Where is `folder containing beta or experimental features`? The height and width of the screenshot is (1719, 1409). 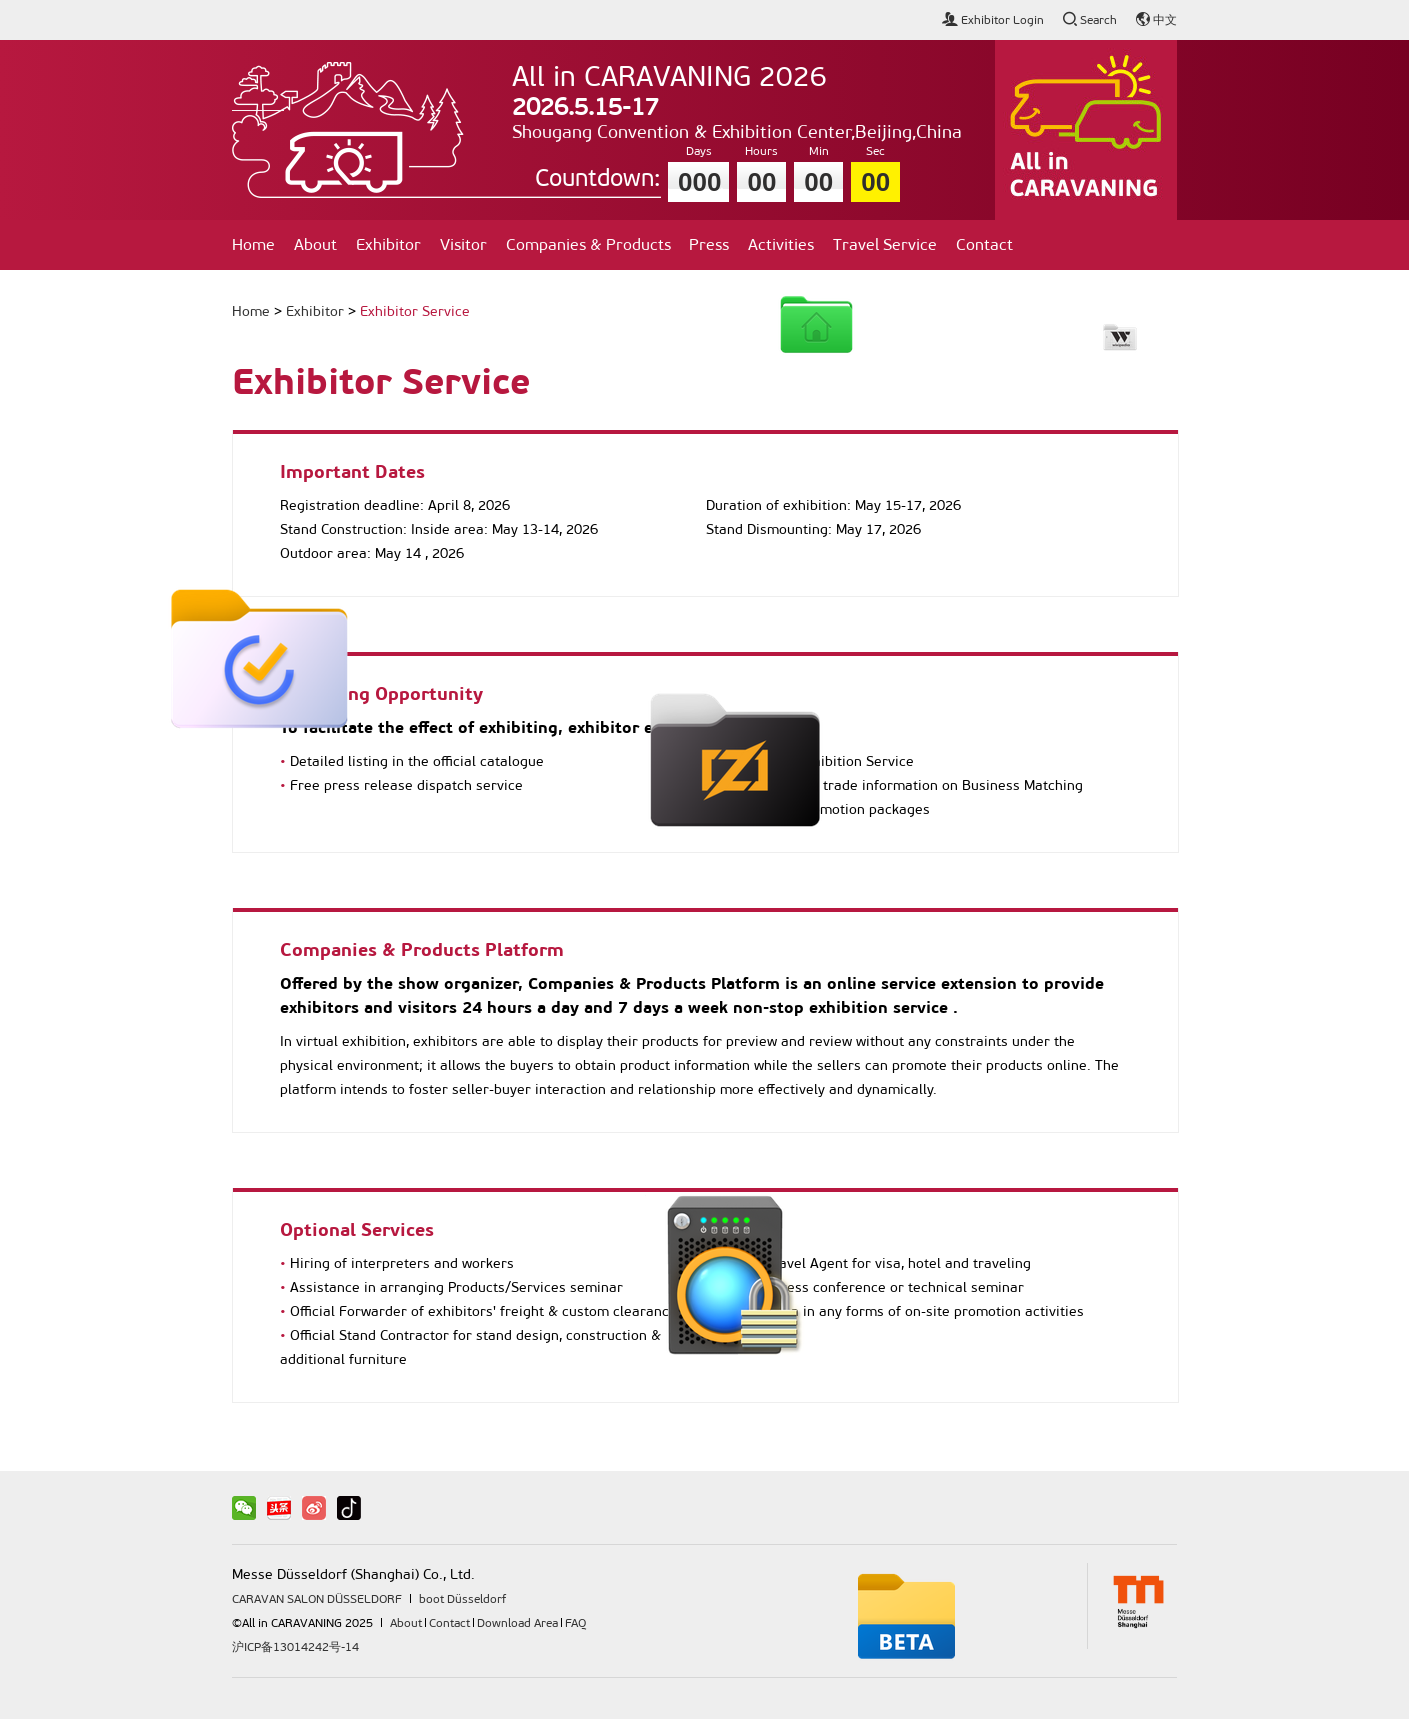 folder containing beta or experimental features is located at coordinates (906, 1614).